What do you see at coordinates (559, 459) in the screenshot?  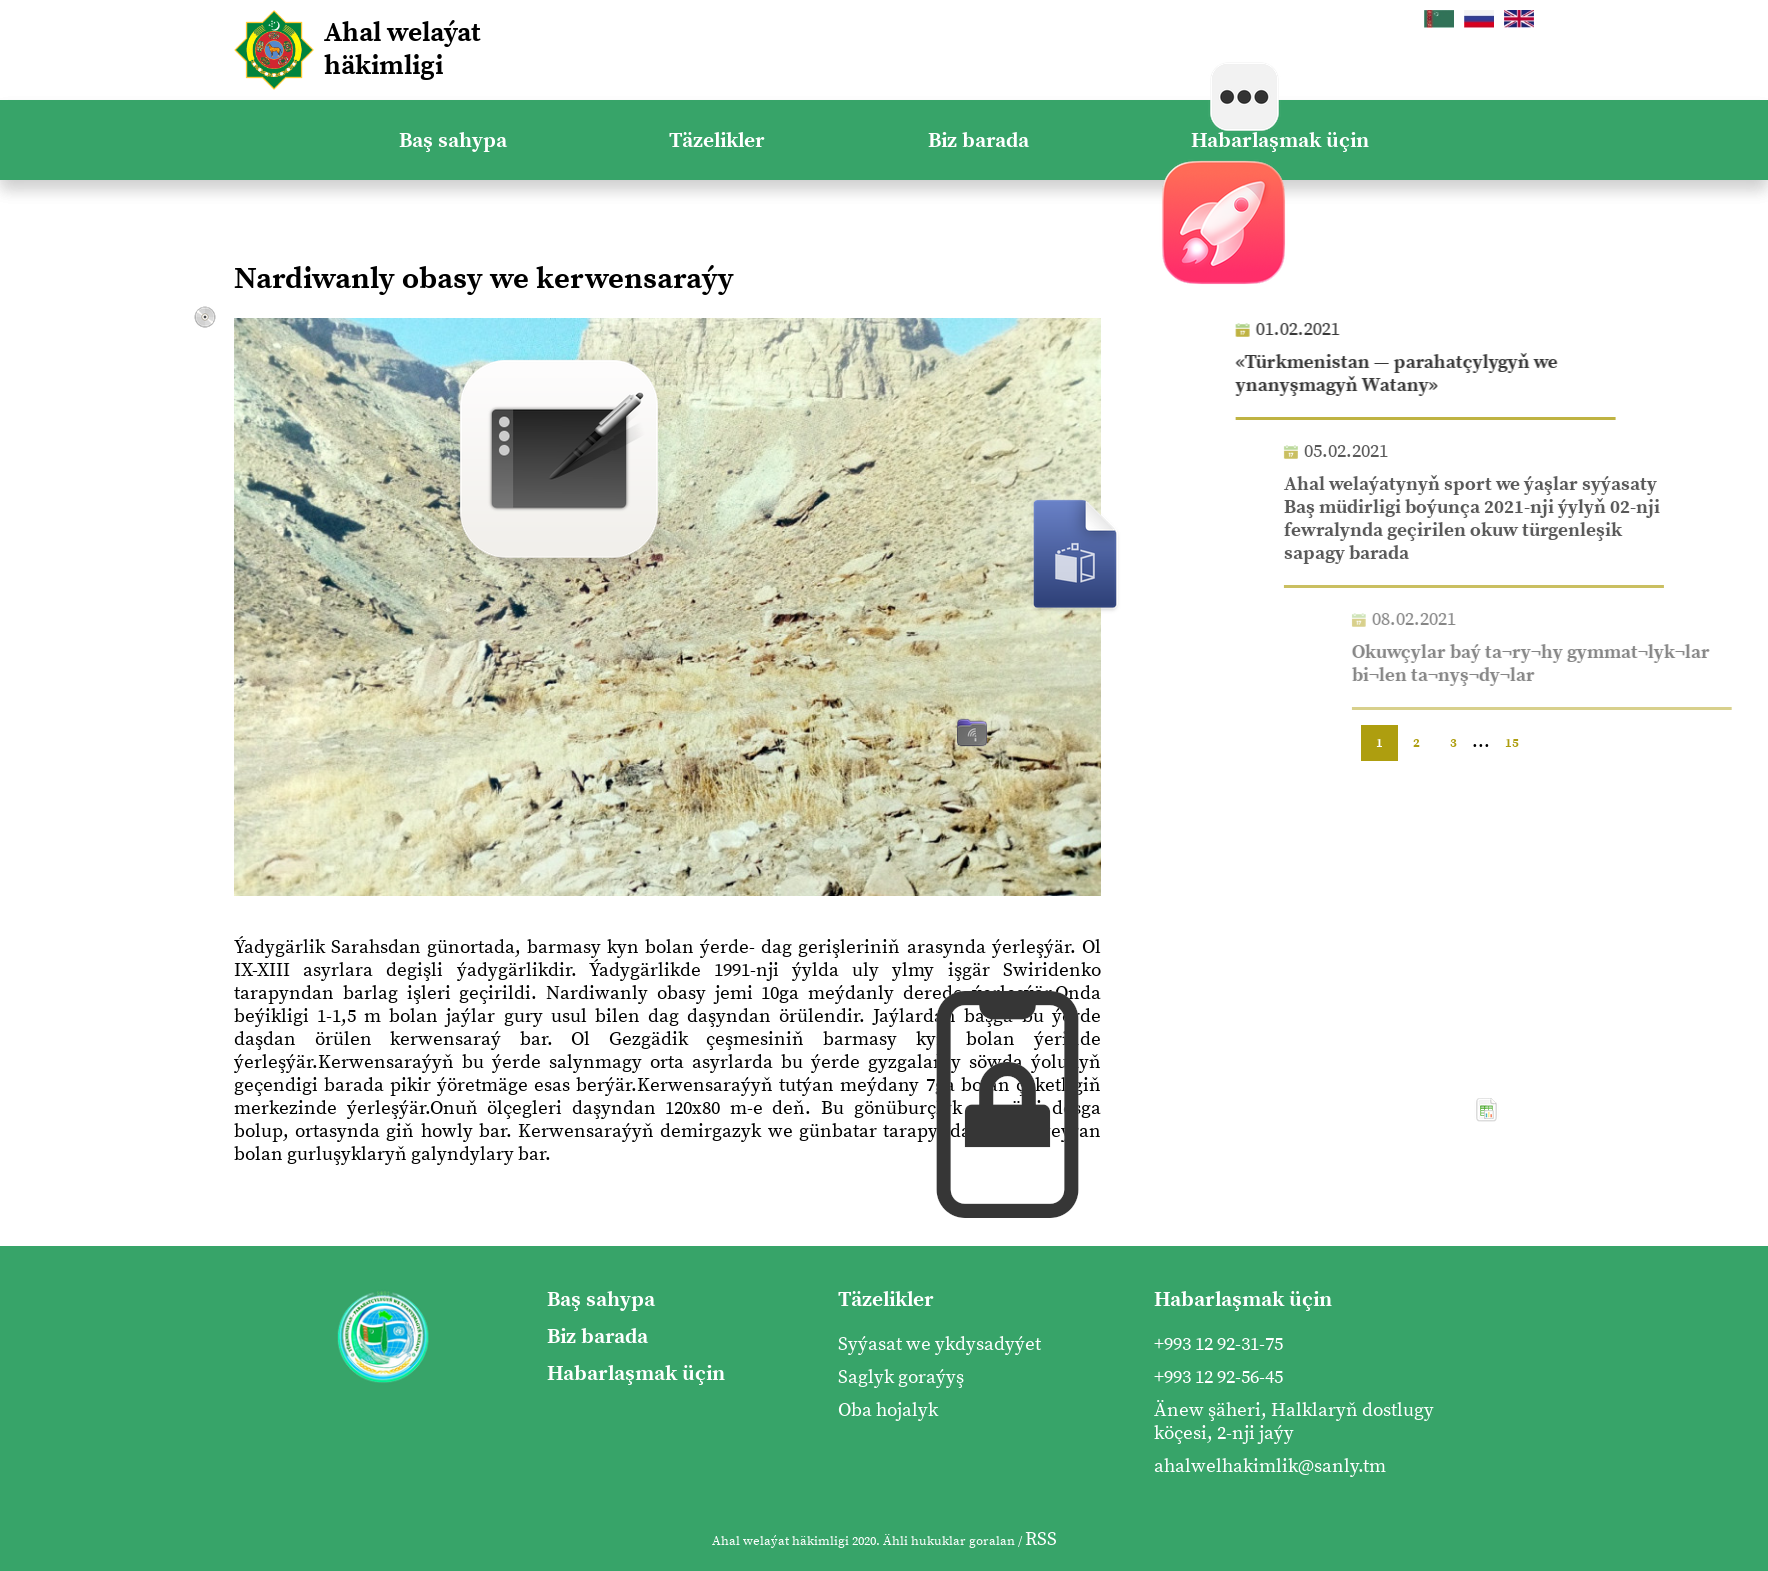 I see `open tablet input settings` at bounding box center [559, 459].